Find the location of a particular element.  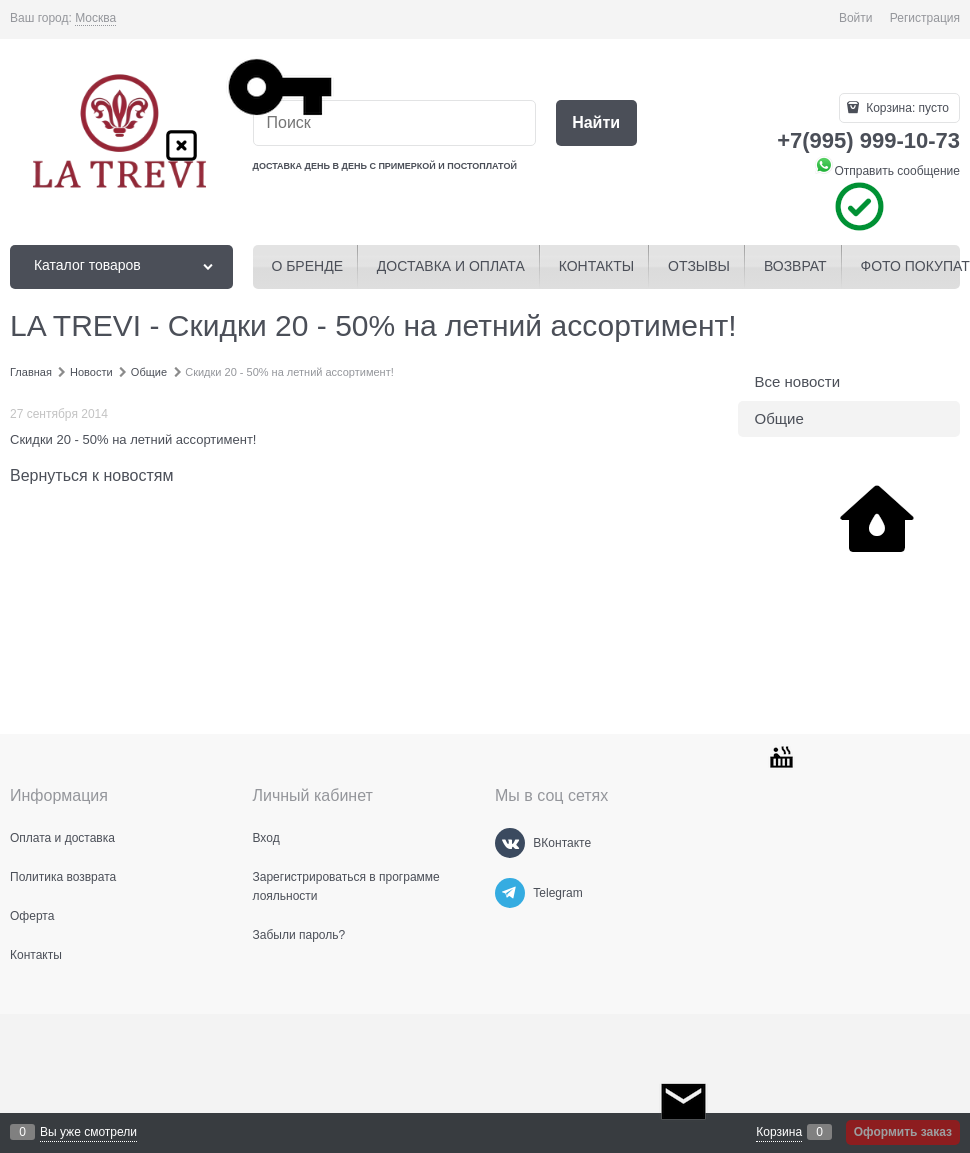

open your email inbox is located at coordinates (683, 1101).